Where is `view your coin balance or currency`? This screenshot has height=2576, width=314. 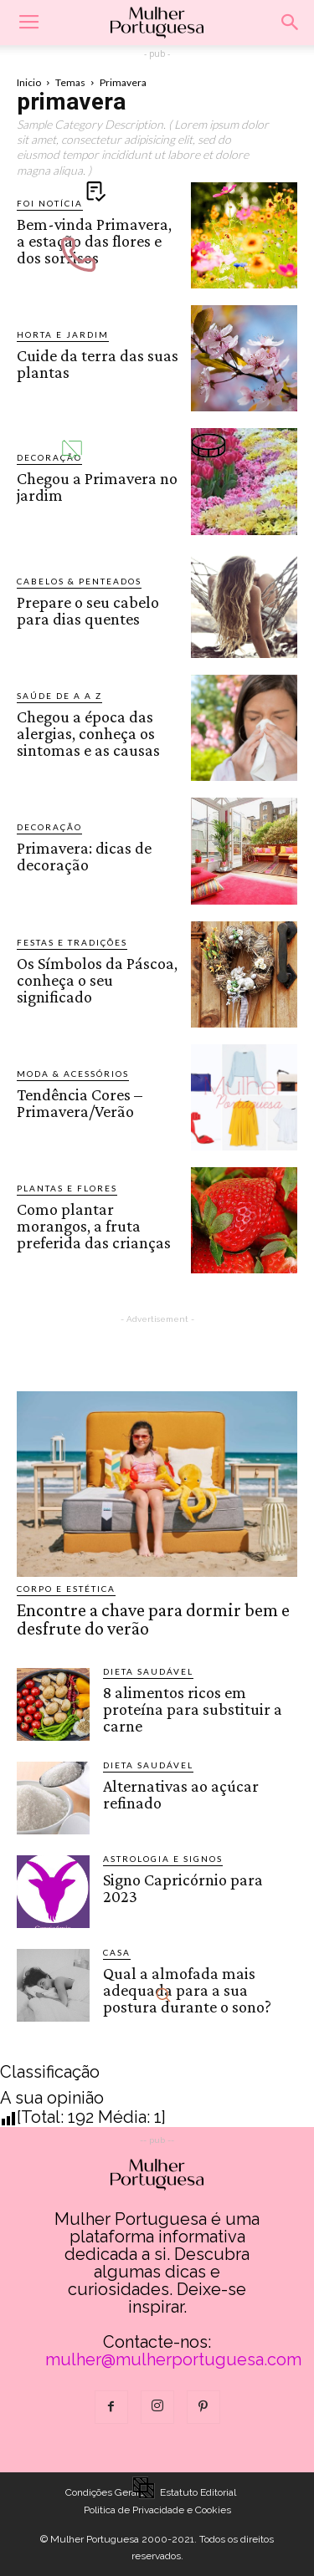 view your coin balance or currency is located at coordinates (208, 446).